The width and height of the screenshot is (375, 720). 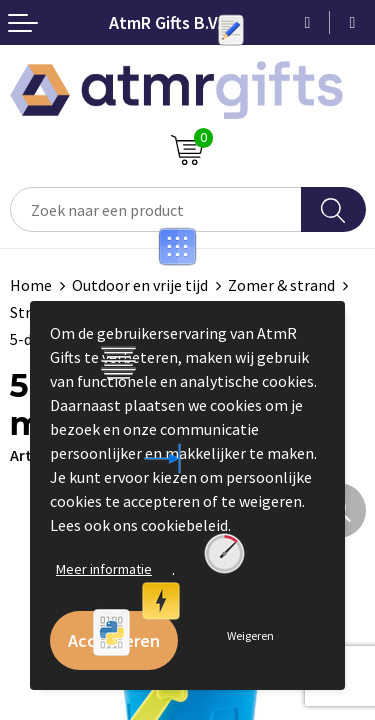 What do you see at coordinates (224, 553) in the screenshot?
I see `open sysprof system profiler application` at bounding box center [224, 553].